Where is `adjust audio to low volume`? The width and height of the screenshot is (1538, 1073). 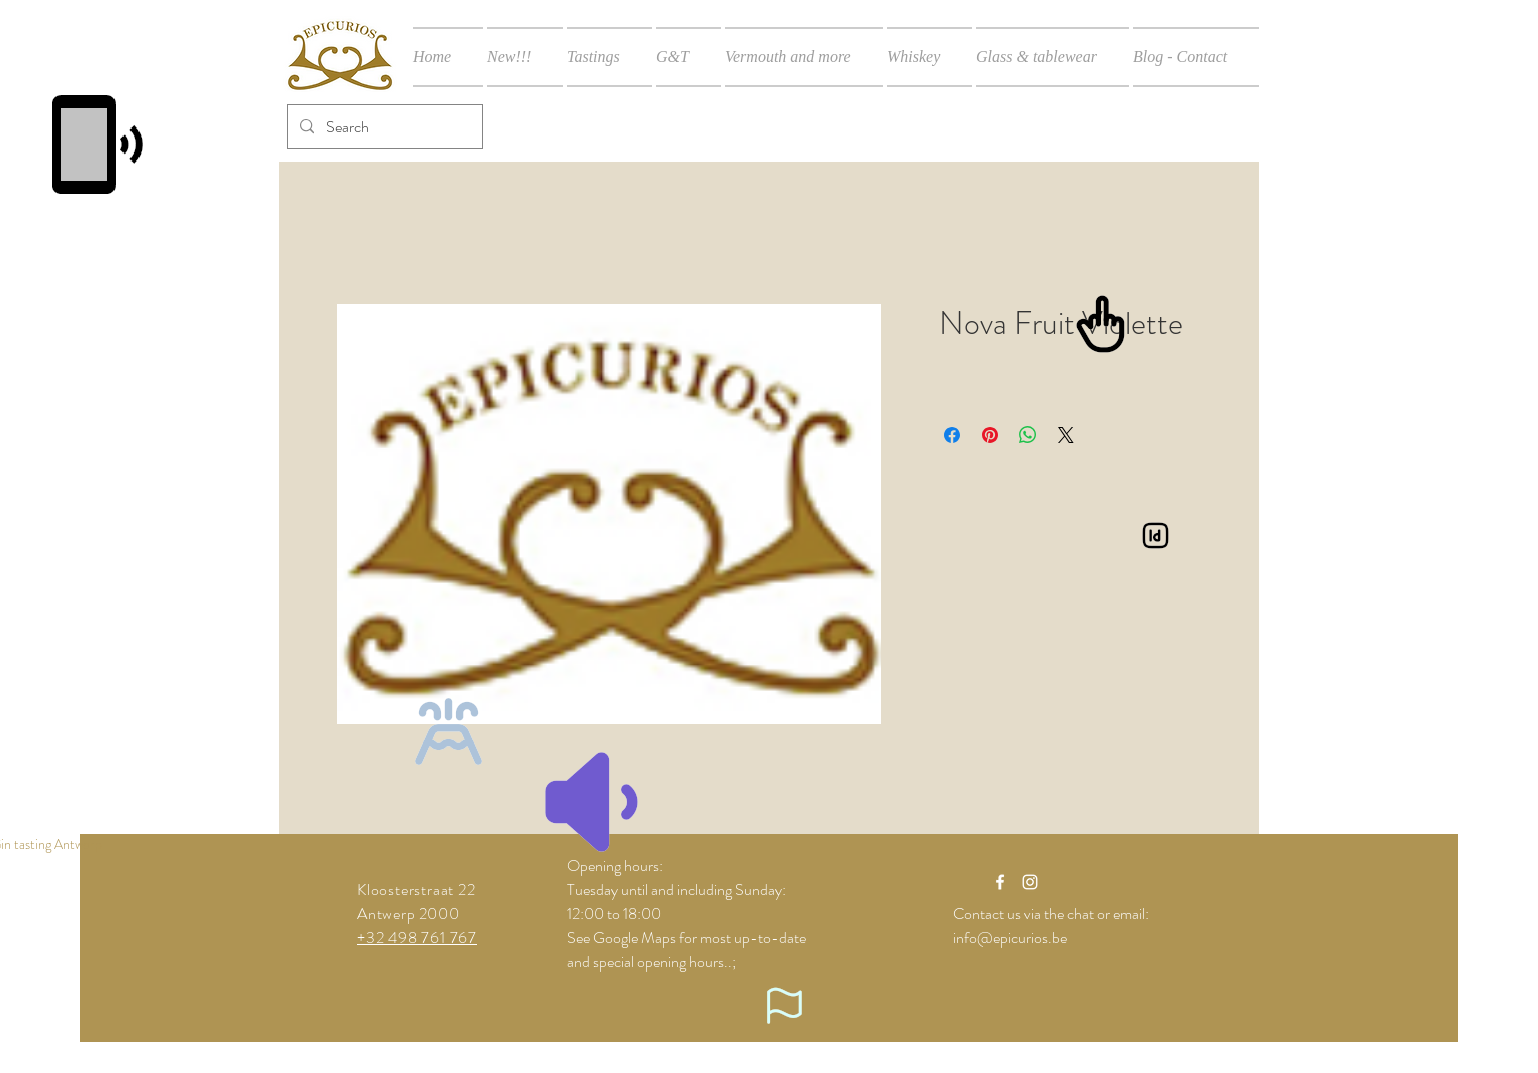
adjust audio to low volume is located at coordinates (595, 802).